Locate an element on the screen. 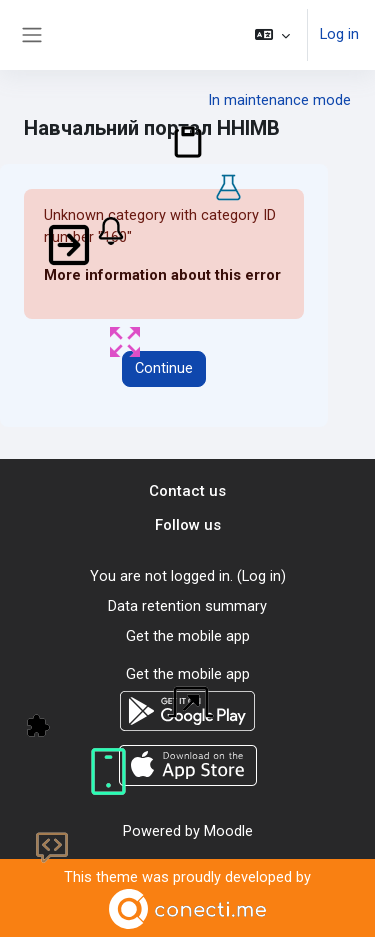  manage browser extensions is located at coordinates (38, 725).